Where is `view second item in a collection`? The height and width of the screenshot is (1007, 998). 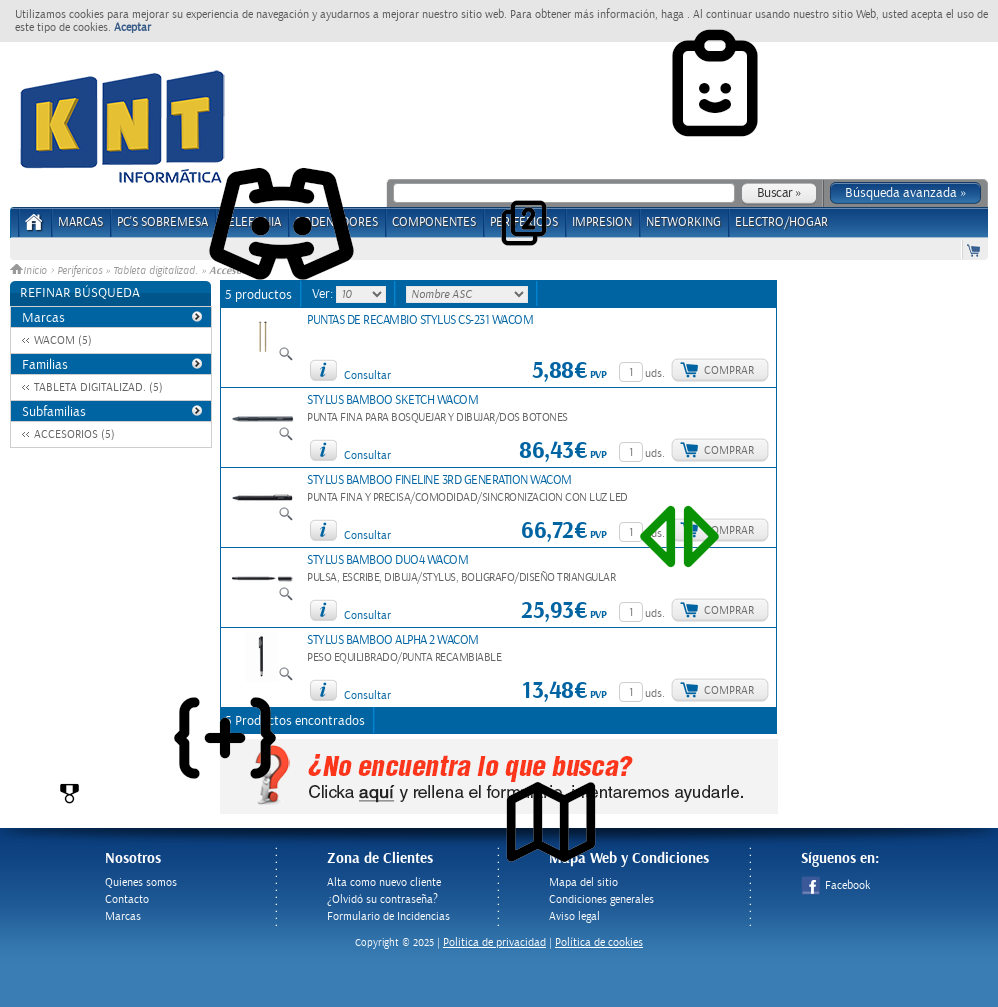 view second item in a collection is located at coordinates (524, 223).